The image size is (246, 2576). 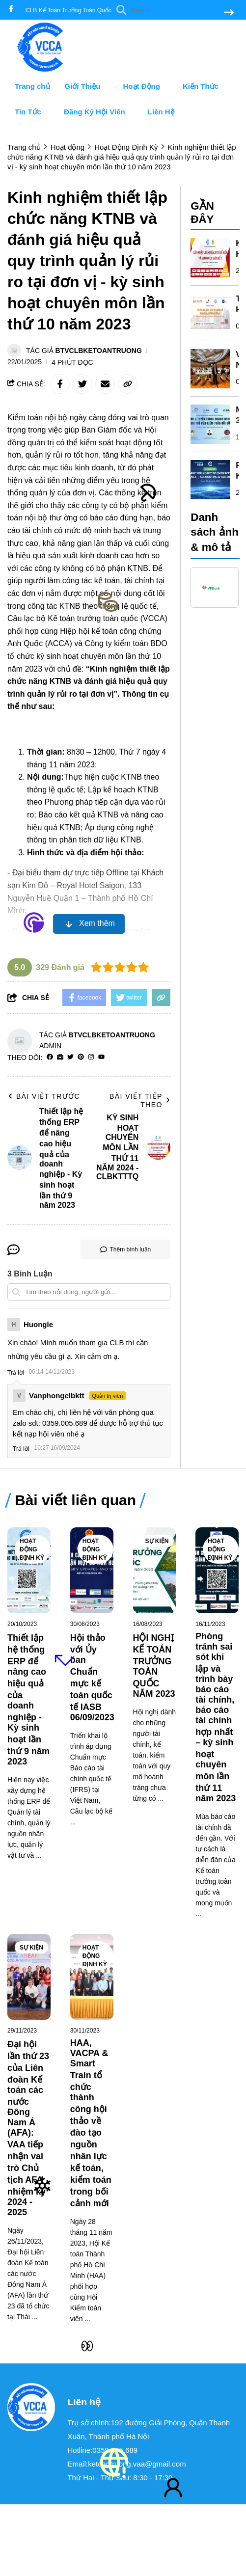 I want to click on activate cooling or air conditioning mode, so click(x=42, y=2186).